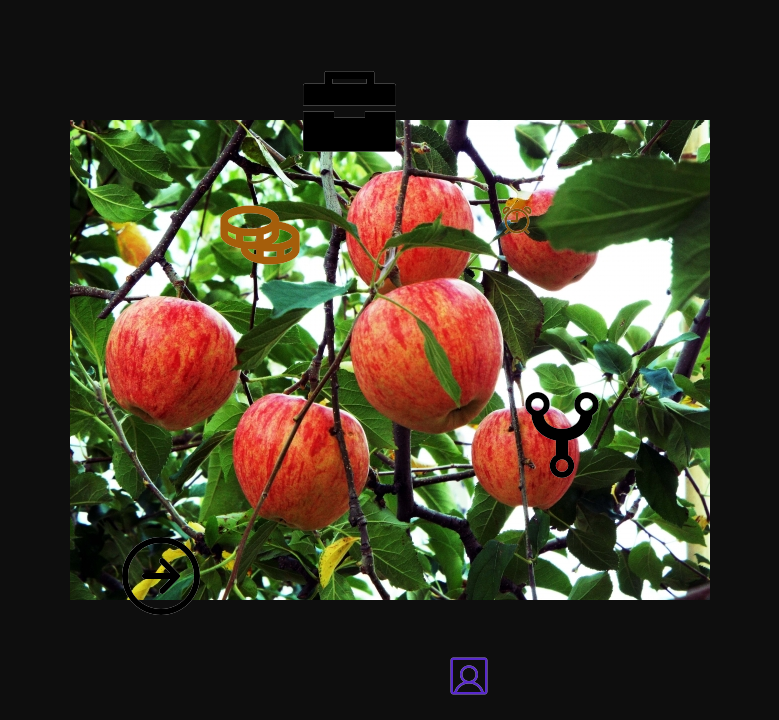  Describe the element at coordinates (349, 111) in the screenshot. I see `access work or business-related content` at that location.